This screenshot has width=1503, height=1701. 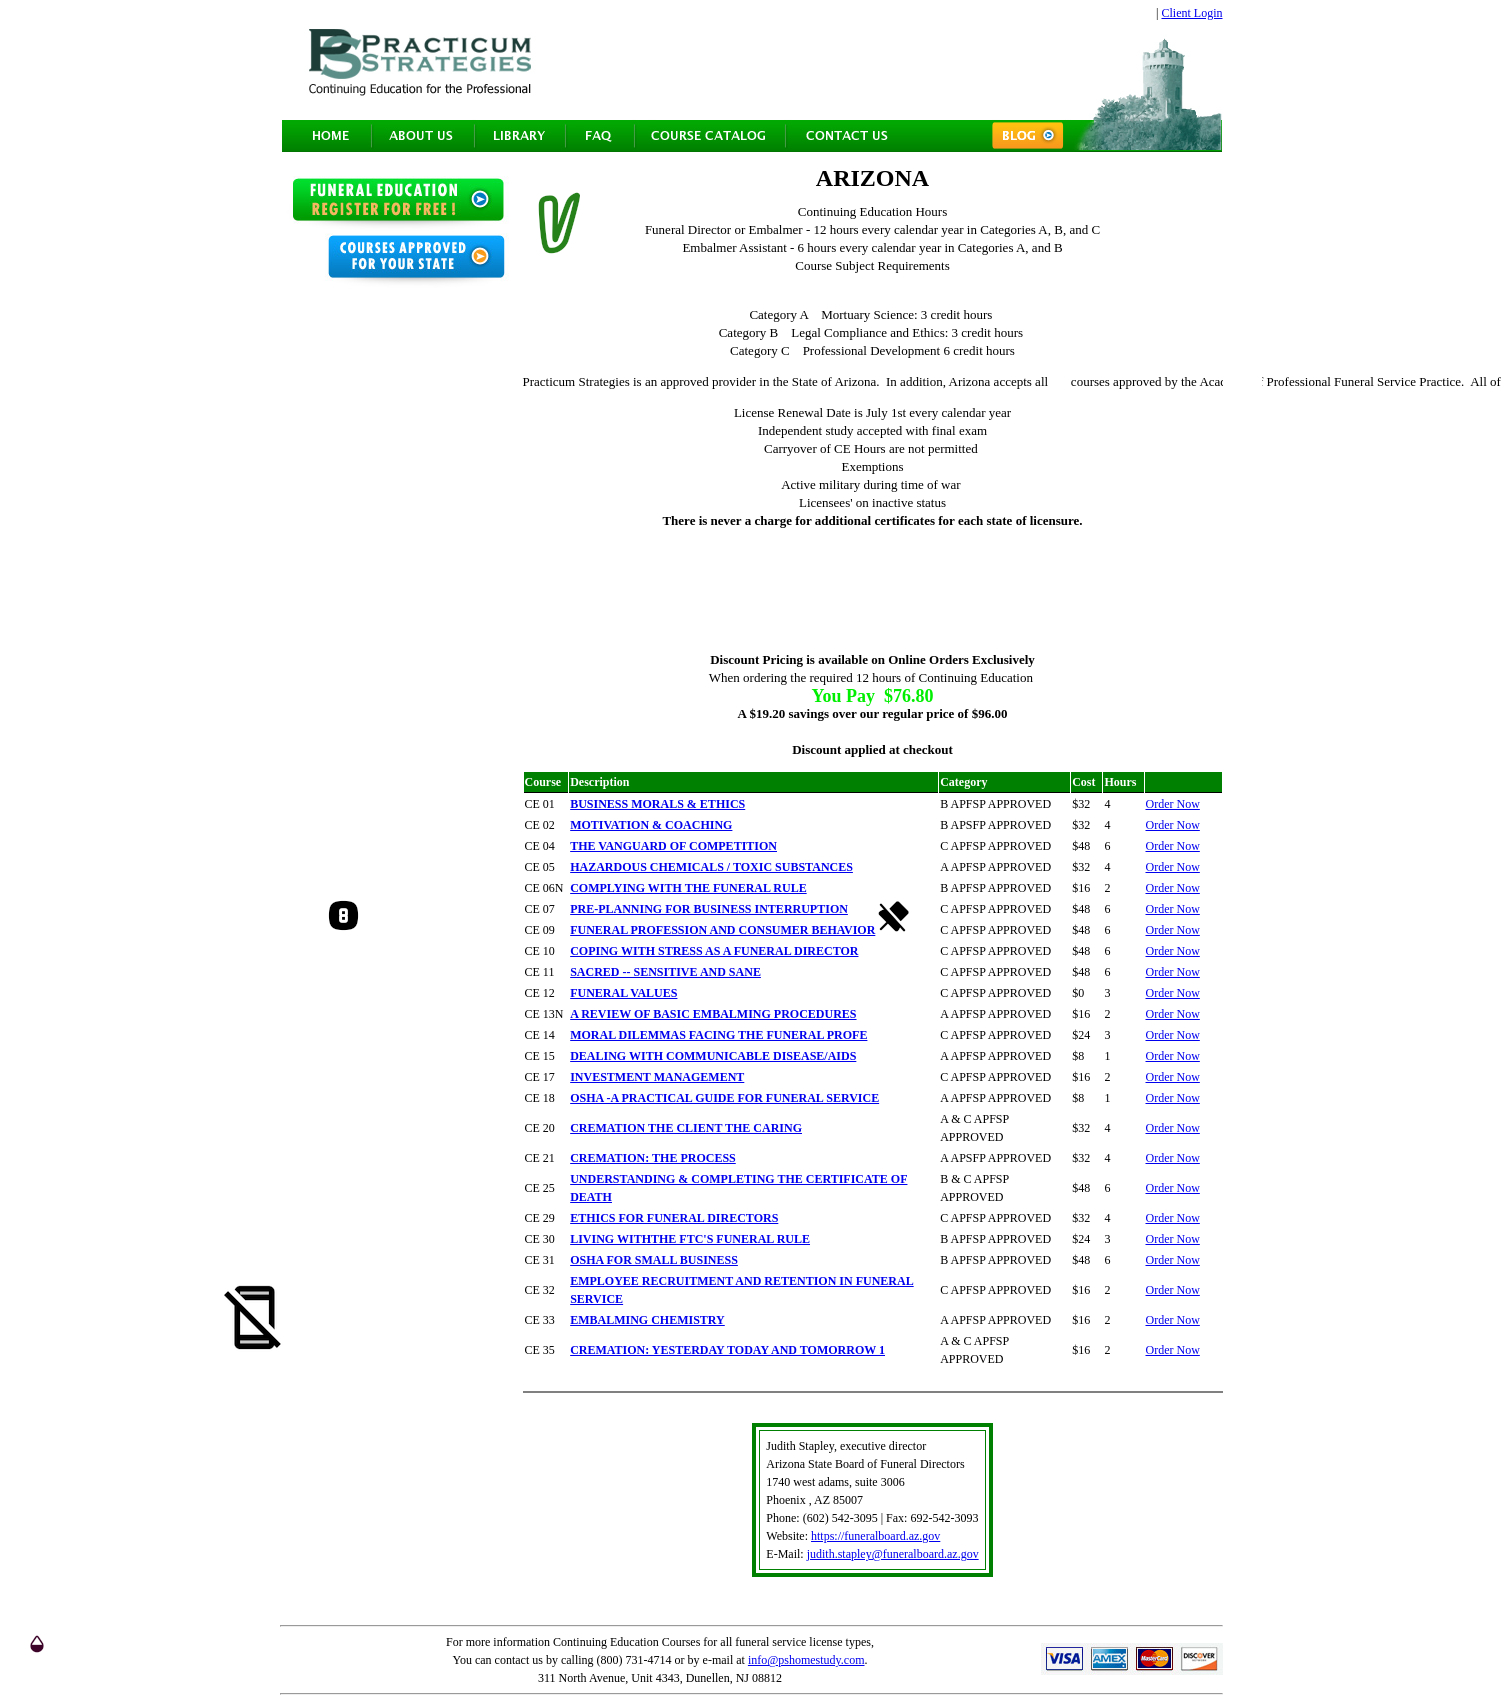 I want to click on indicates item number 8 in a list or sequence, so click(x=343, y=915).